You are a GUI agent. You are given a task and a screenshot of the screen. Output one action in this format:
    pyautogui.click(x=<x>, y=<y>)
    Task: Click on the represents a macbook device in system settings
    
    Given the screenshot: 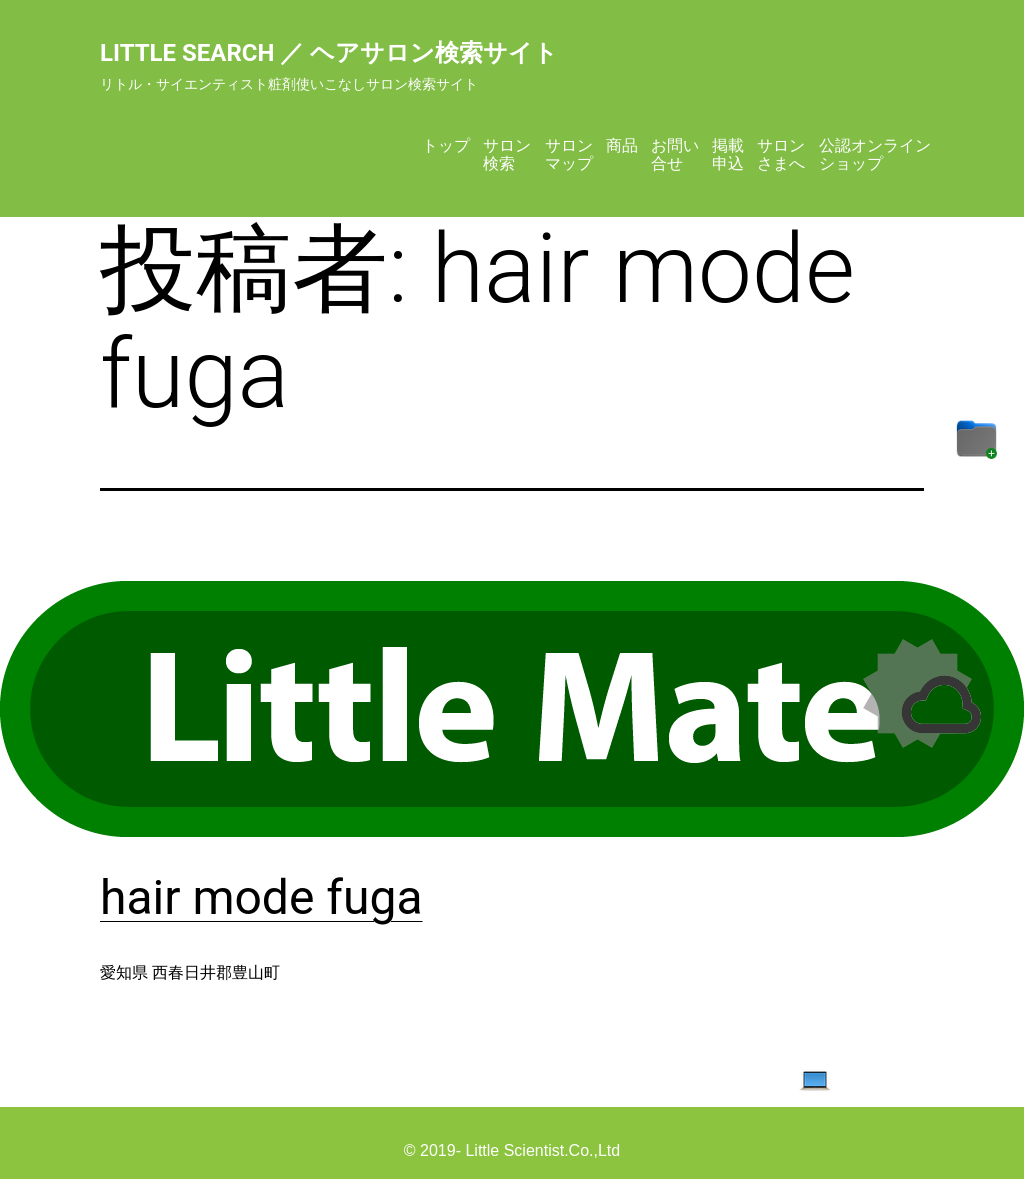 What is the action you would take?
    pyautogui.click(x=815, y=1078)
    